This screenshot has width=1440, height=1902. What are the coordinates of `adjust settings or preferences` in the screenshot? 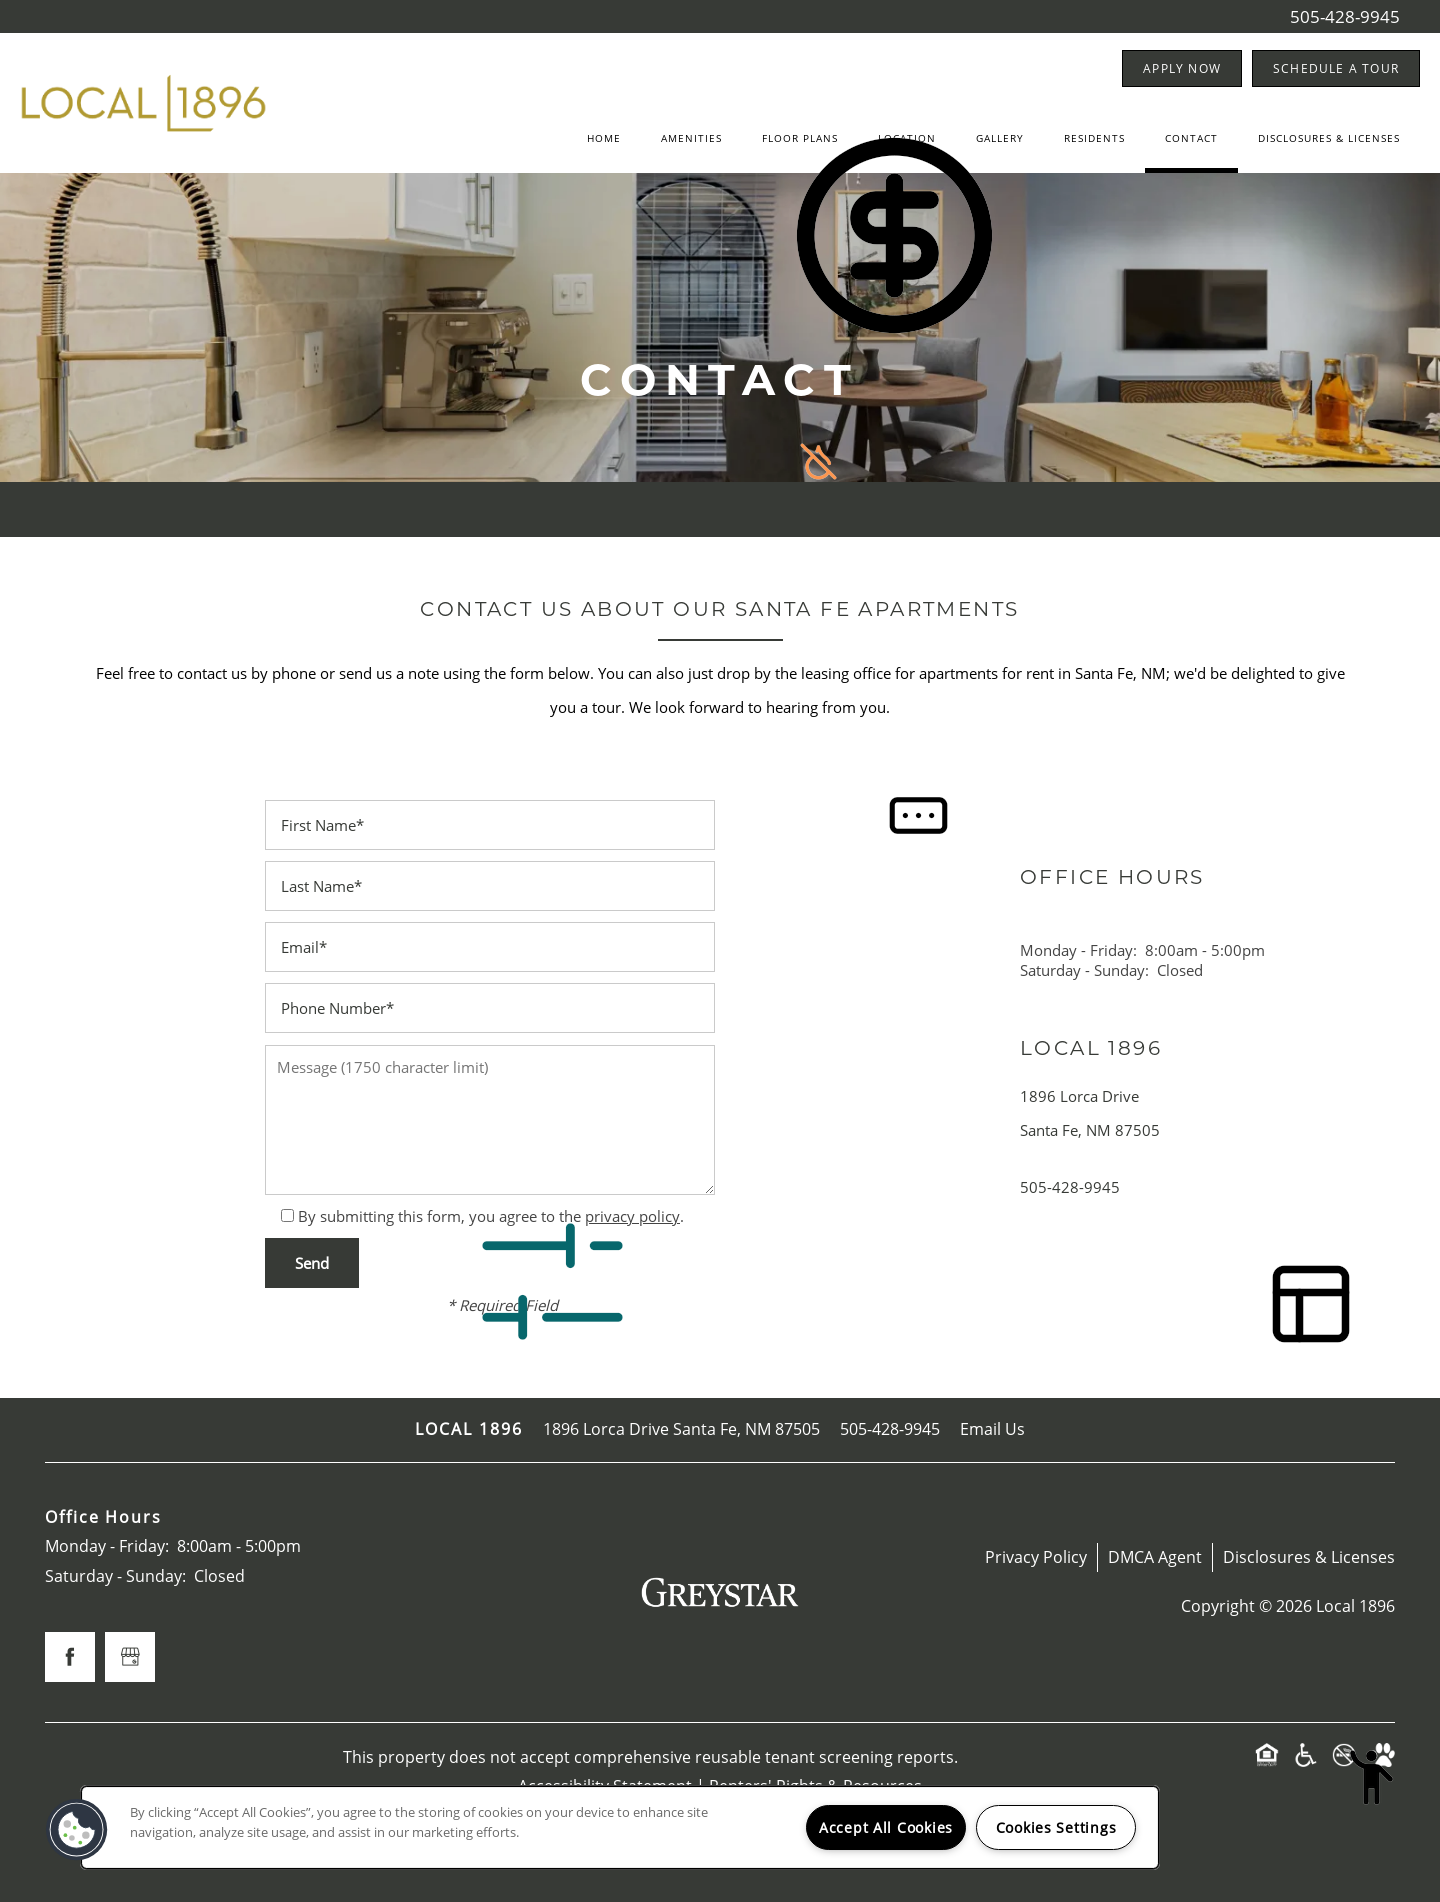 It's located at (552, 1281).